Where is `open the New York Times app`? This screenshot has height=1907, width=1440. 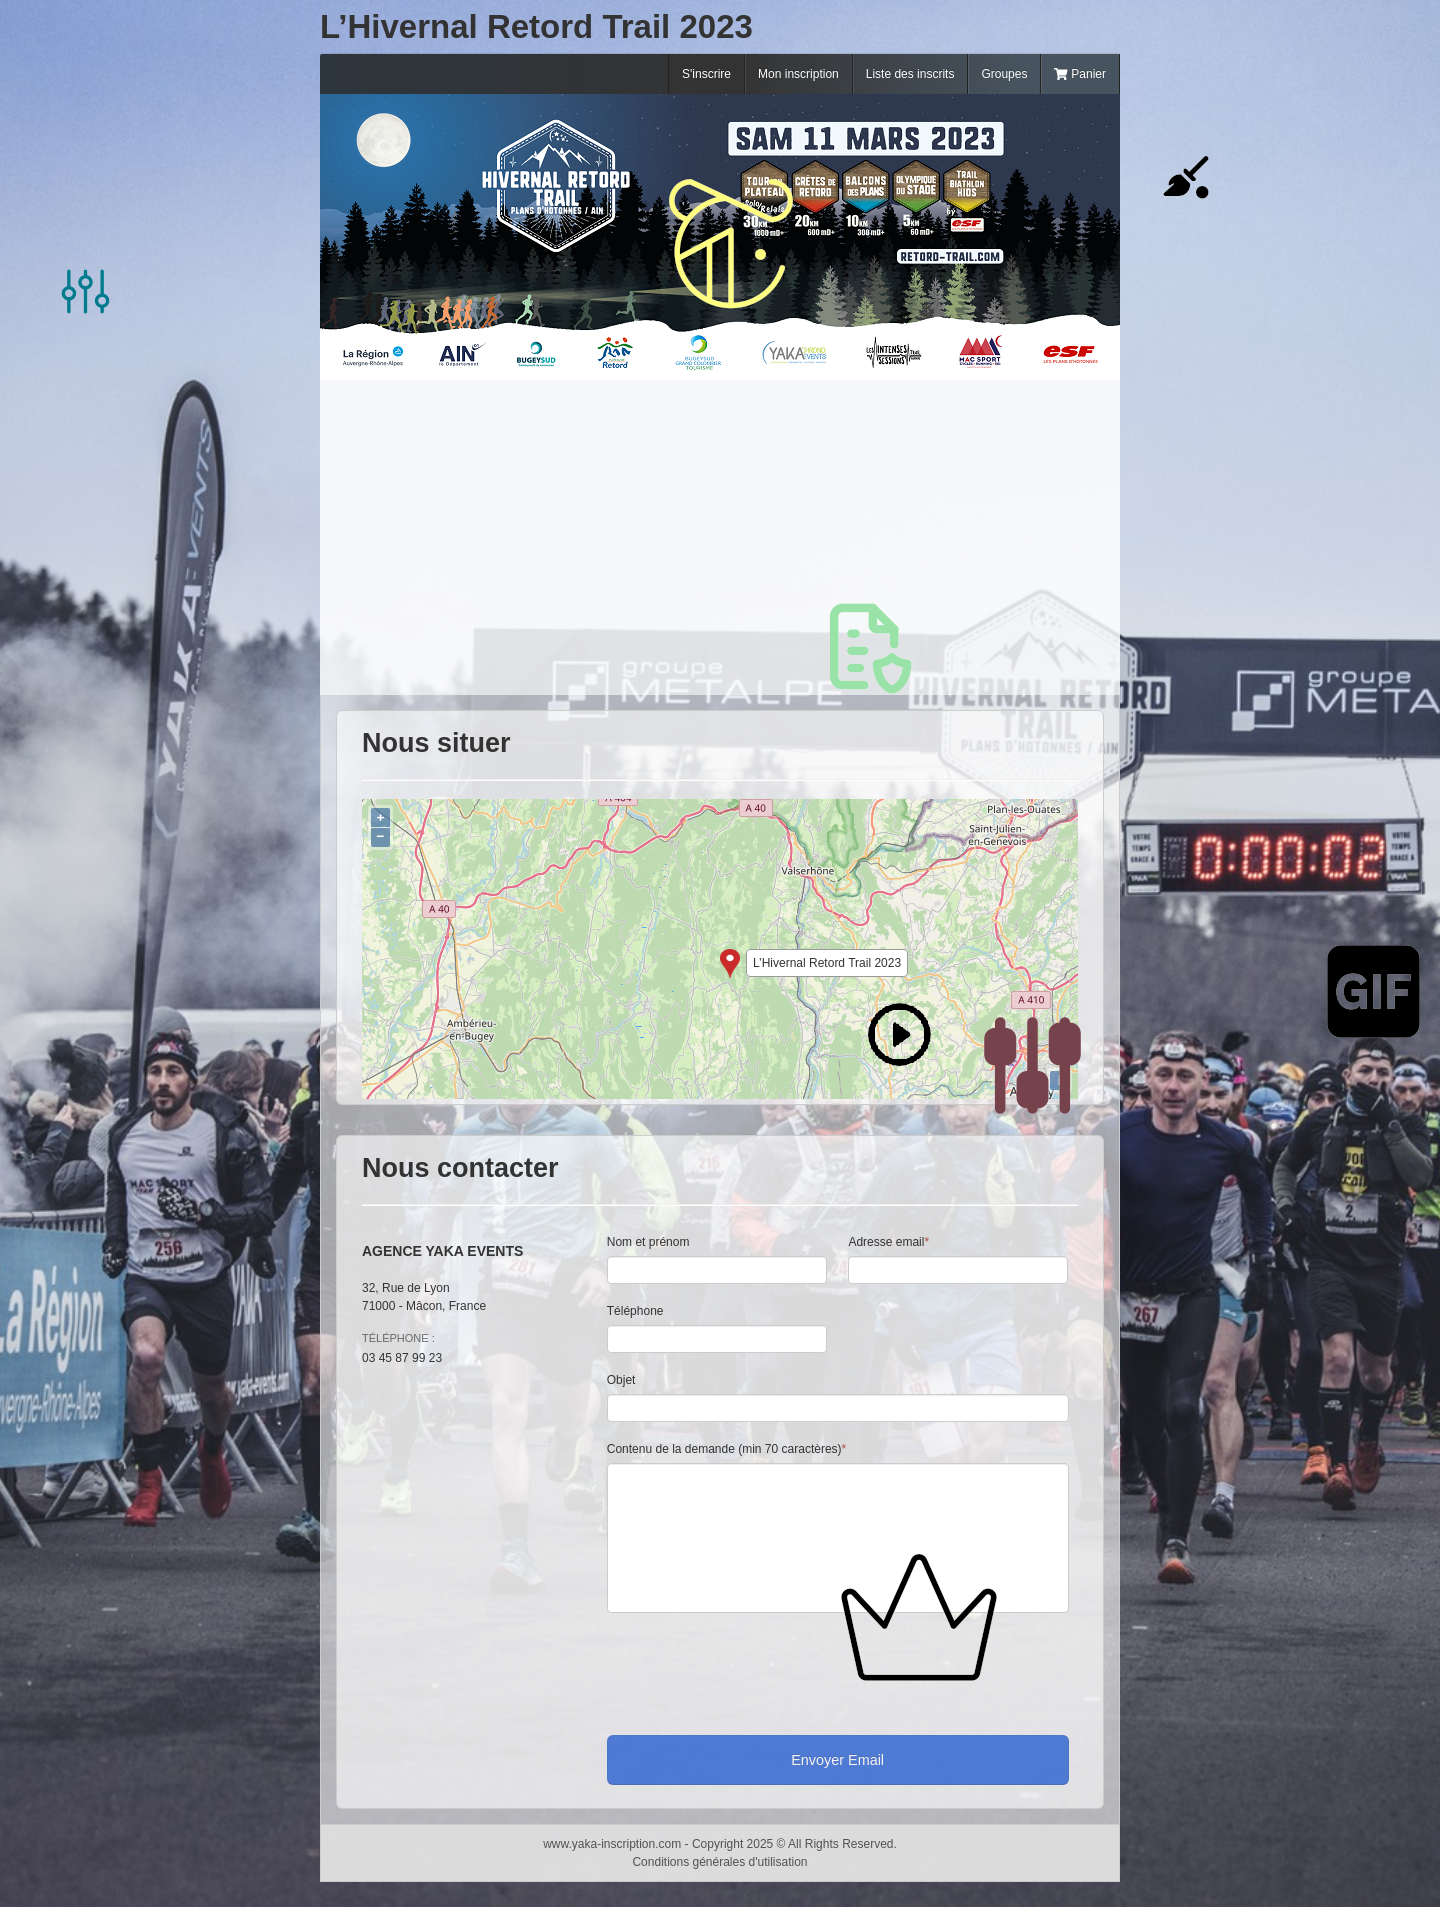 open the New York Times app is located at coordinates (731, 241).